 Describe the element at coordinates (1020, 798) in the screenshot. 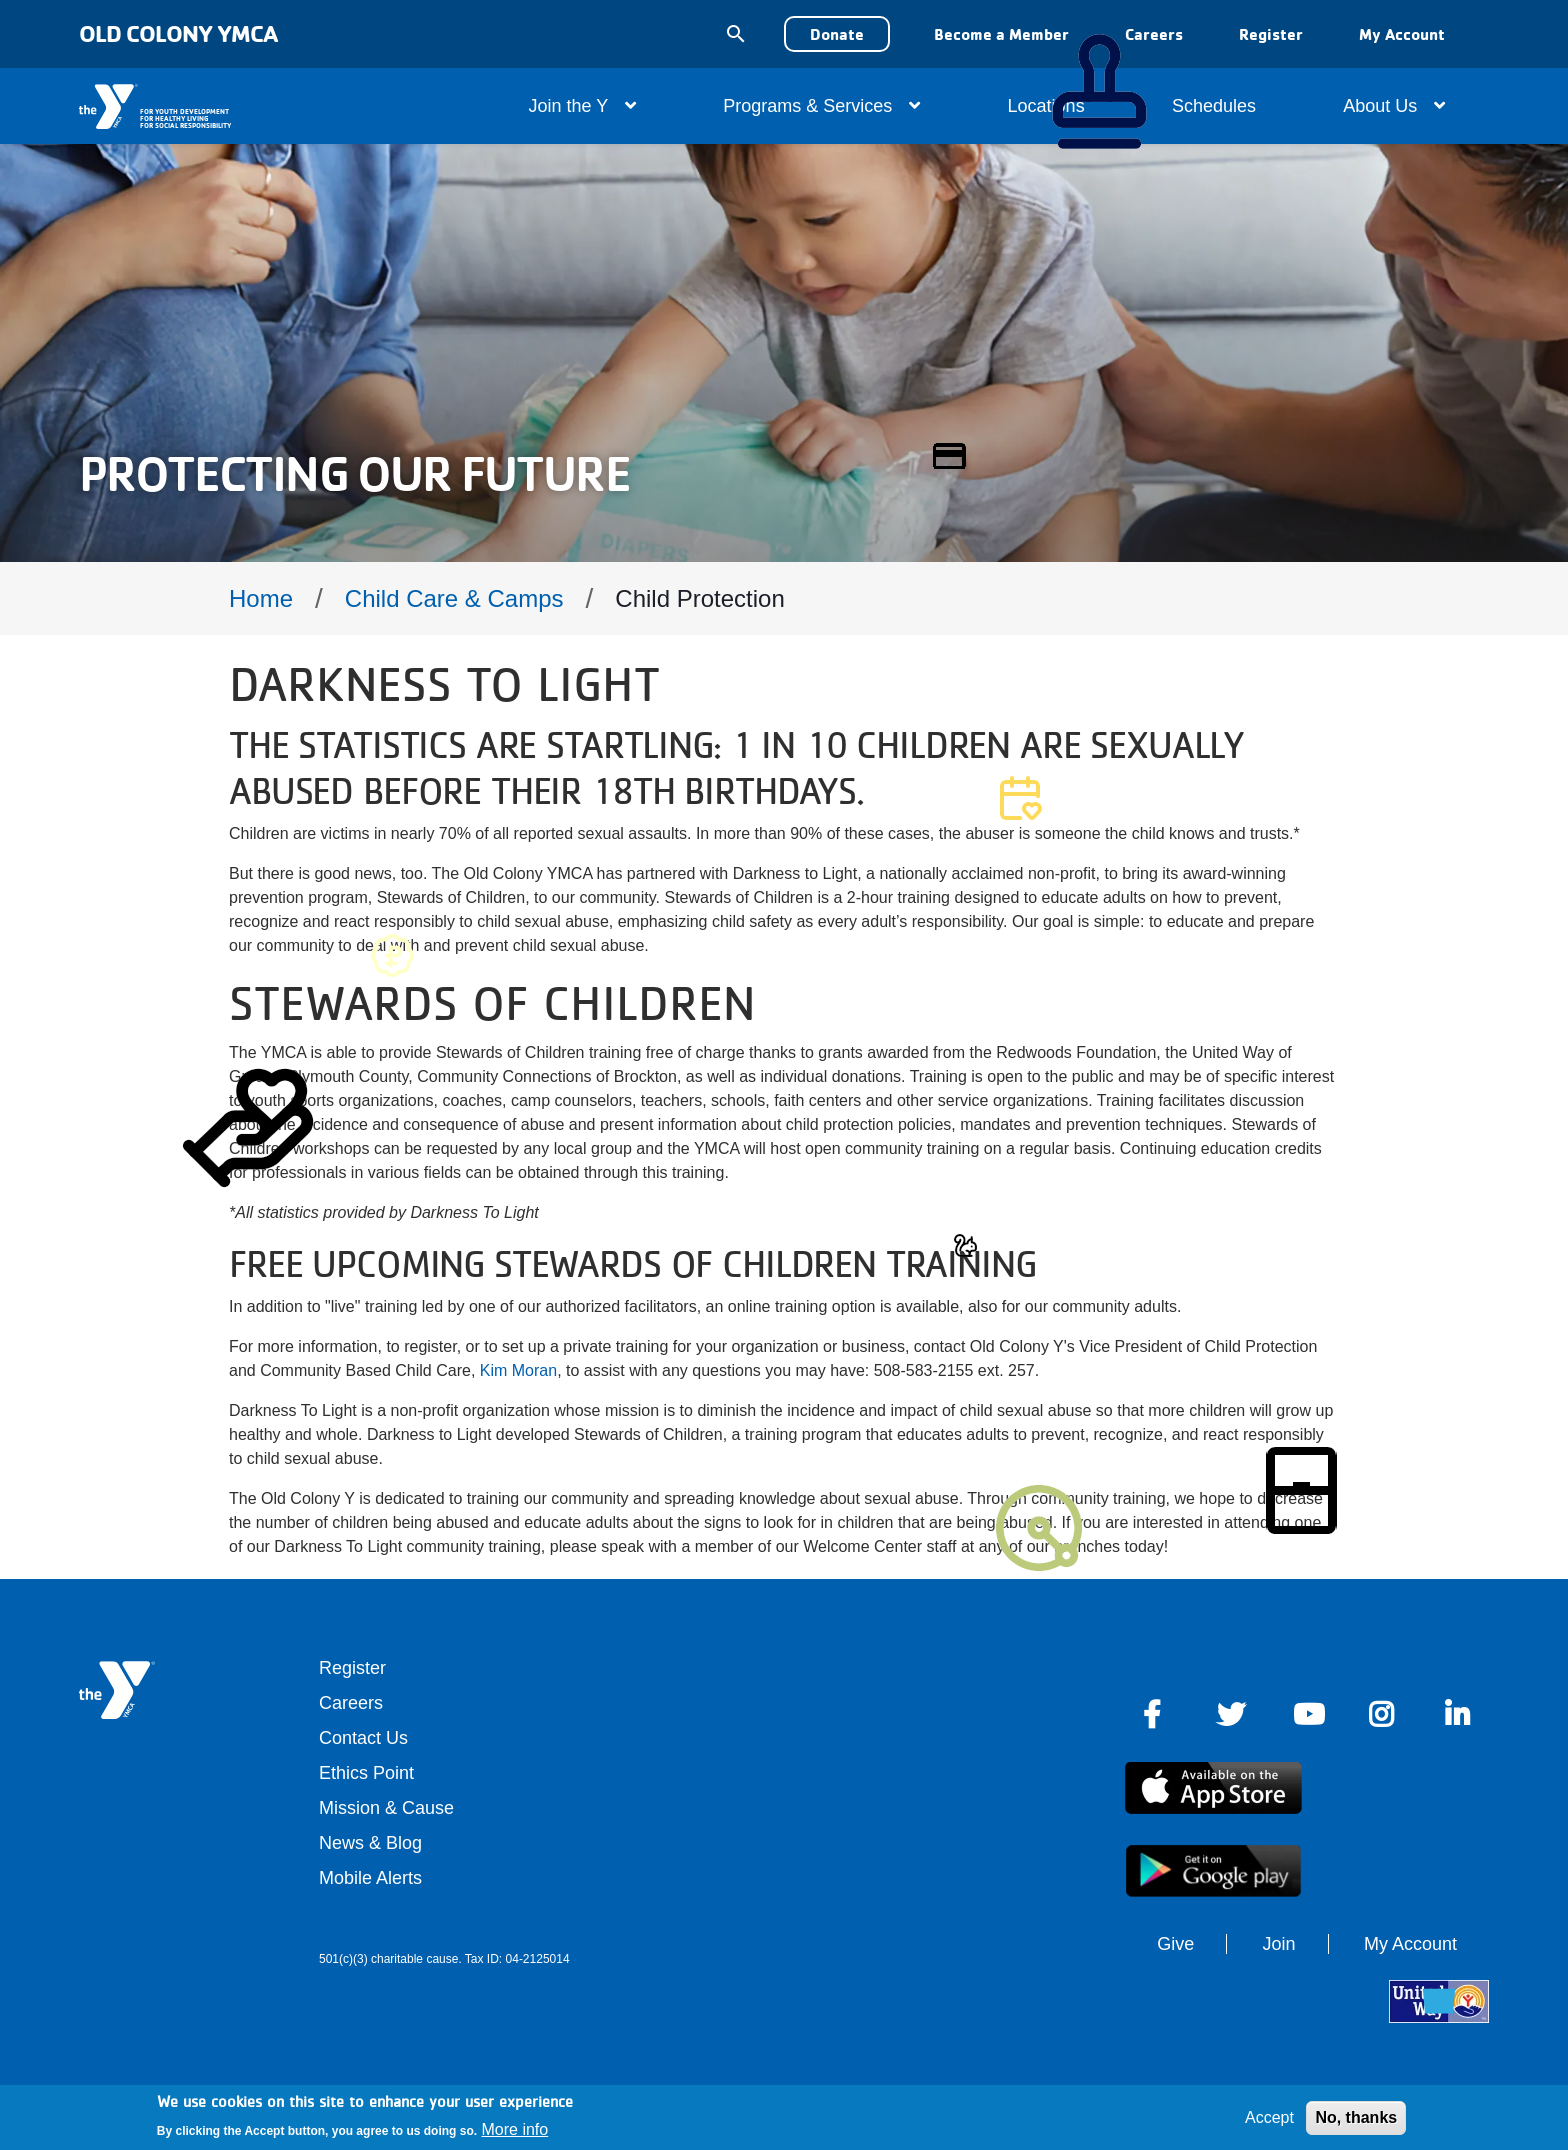

I see `view favorite or liked events` at that location.